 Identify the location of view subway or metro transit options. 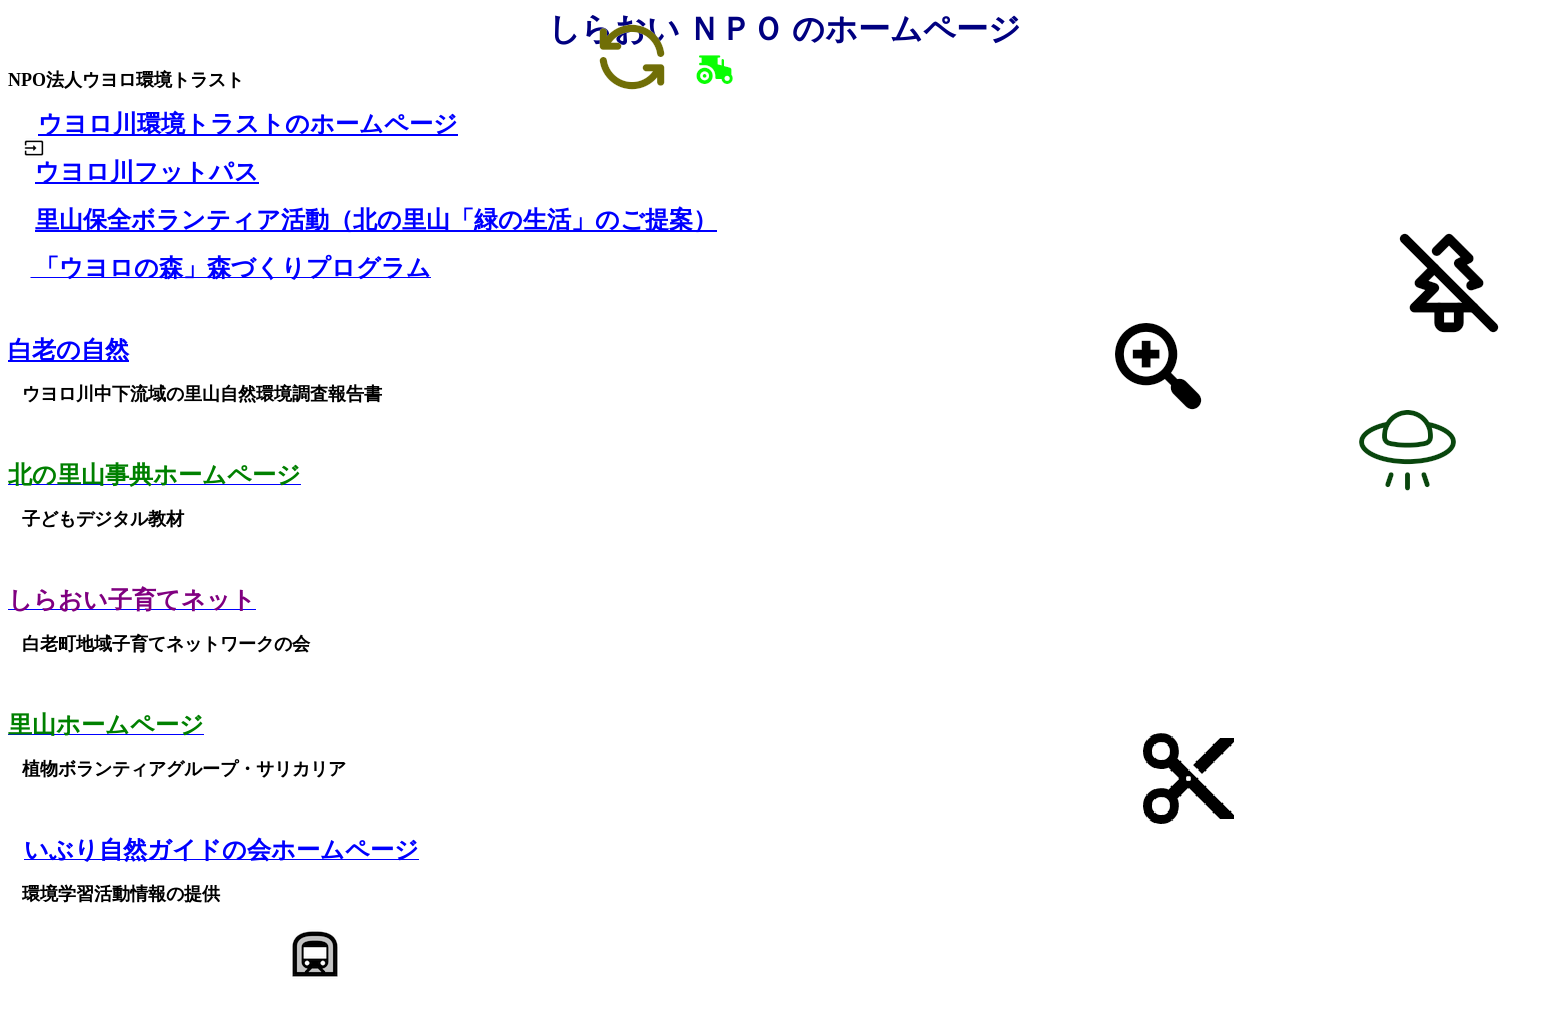
(315, 954).